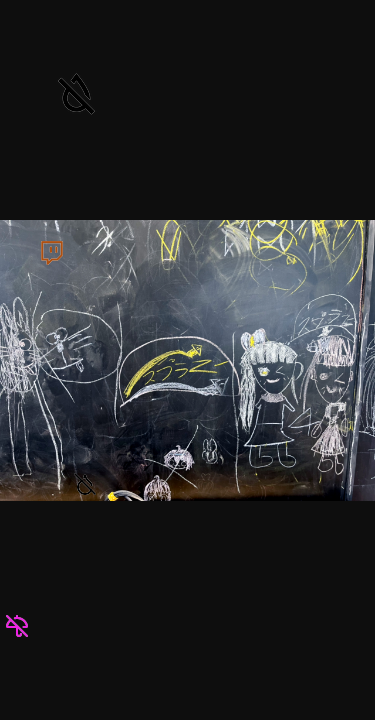  I want to click on disable water or liquid detection, so click(85, 484).